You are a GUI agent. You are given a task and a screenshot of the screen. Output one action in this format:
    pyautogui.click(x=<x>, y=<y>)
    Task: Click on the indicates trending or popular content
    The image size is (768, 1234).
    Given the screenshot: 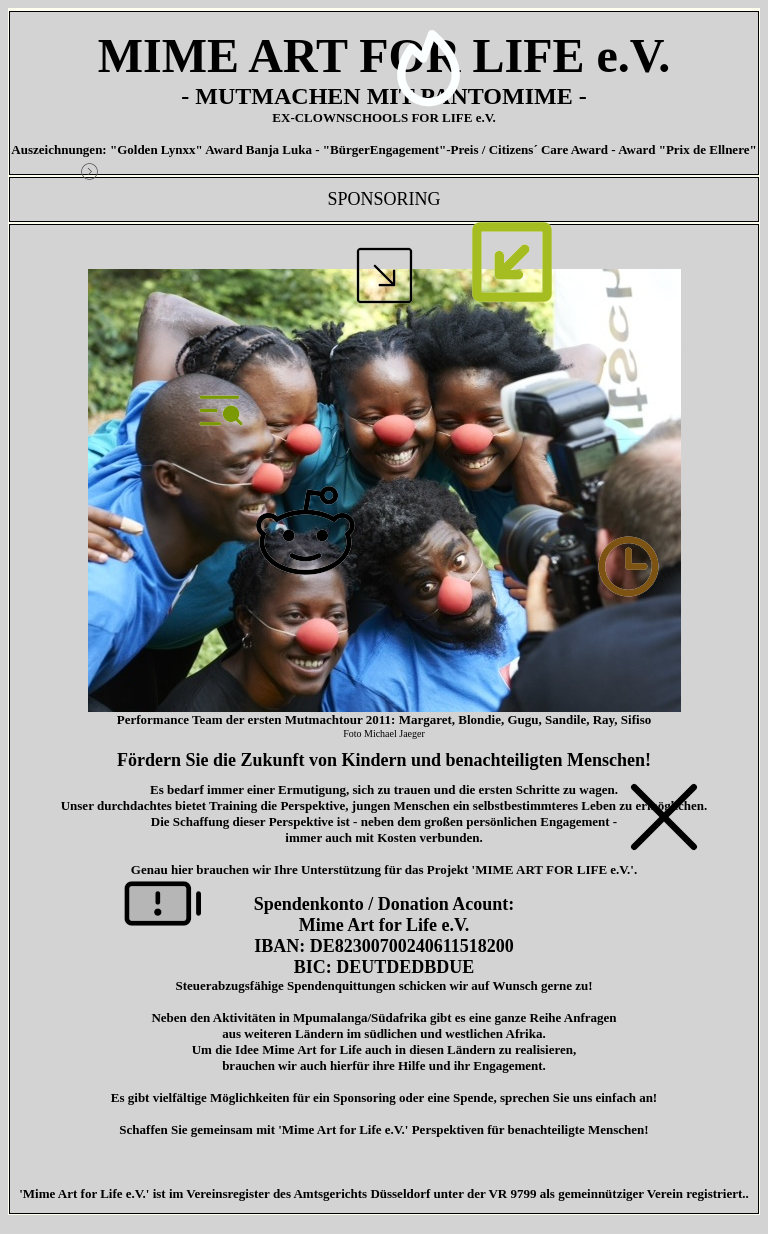 What is the action you would take?
    pyautogui.click(x=428, y=69)
    